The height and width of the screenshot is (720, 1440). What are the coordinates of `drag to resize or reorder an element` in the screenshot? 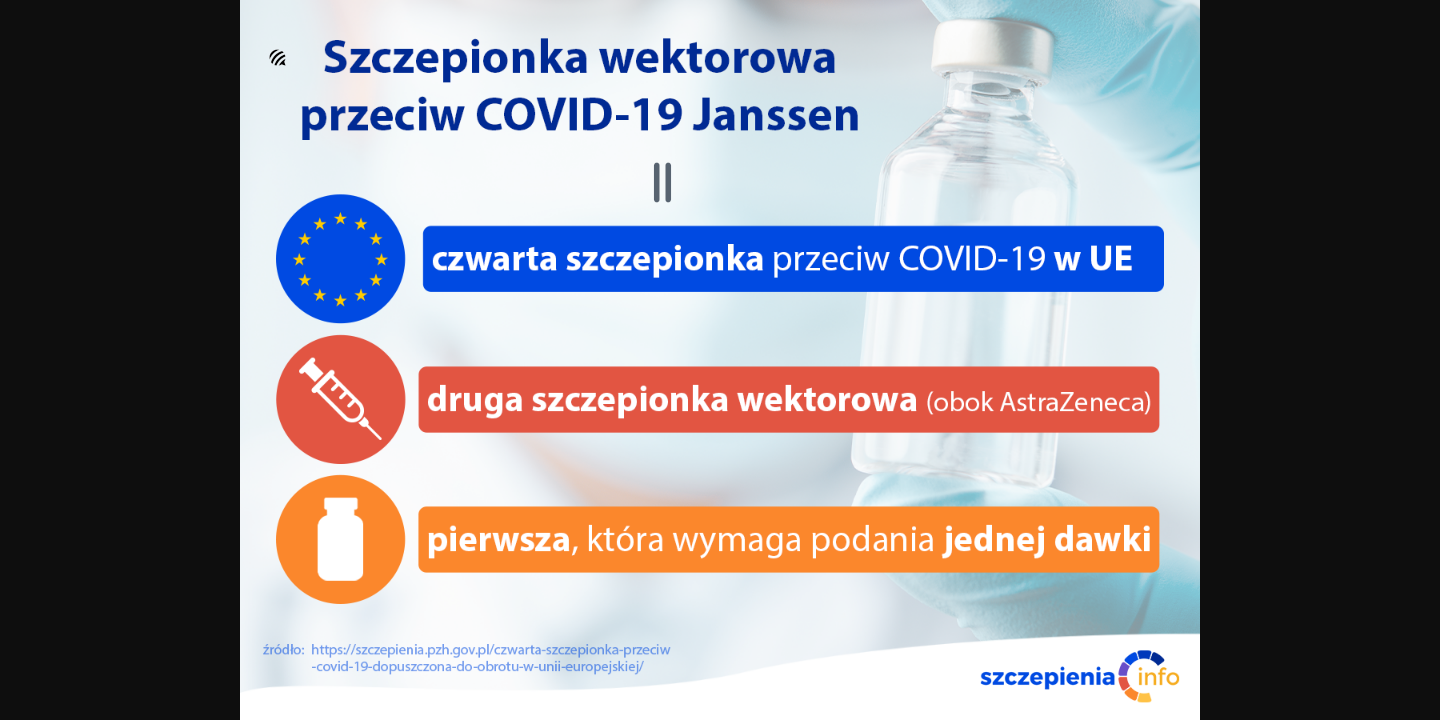 It's located at (662, 182).